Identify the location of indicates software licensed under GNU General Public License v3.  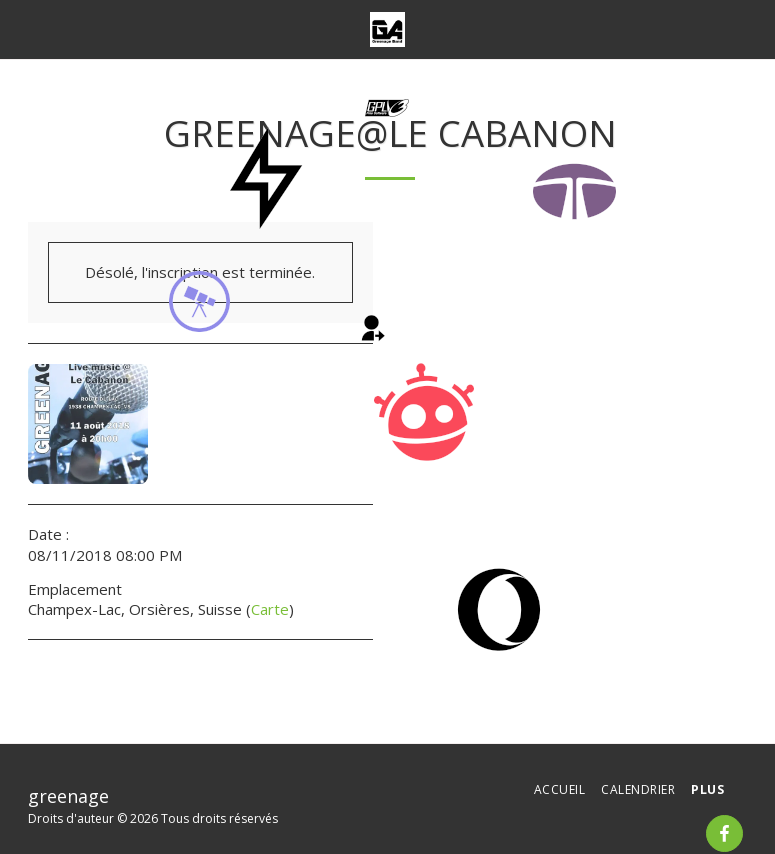
(387, 108).